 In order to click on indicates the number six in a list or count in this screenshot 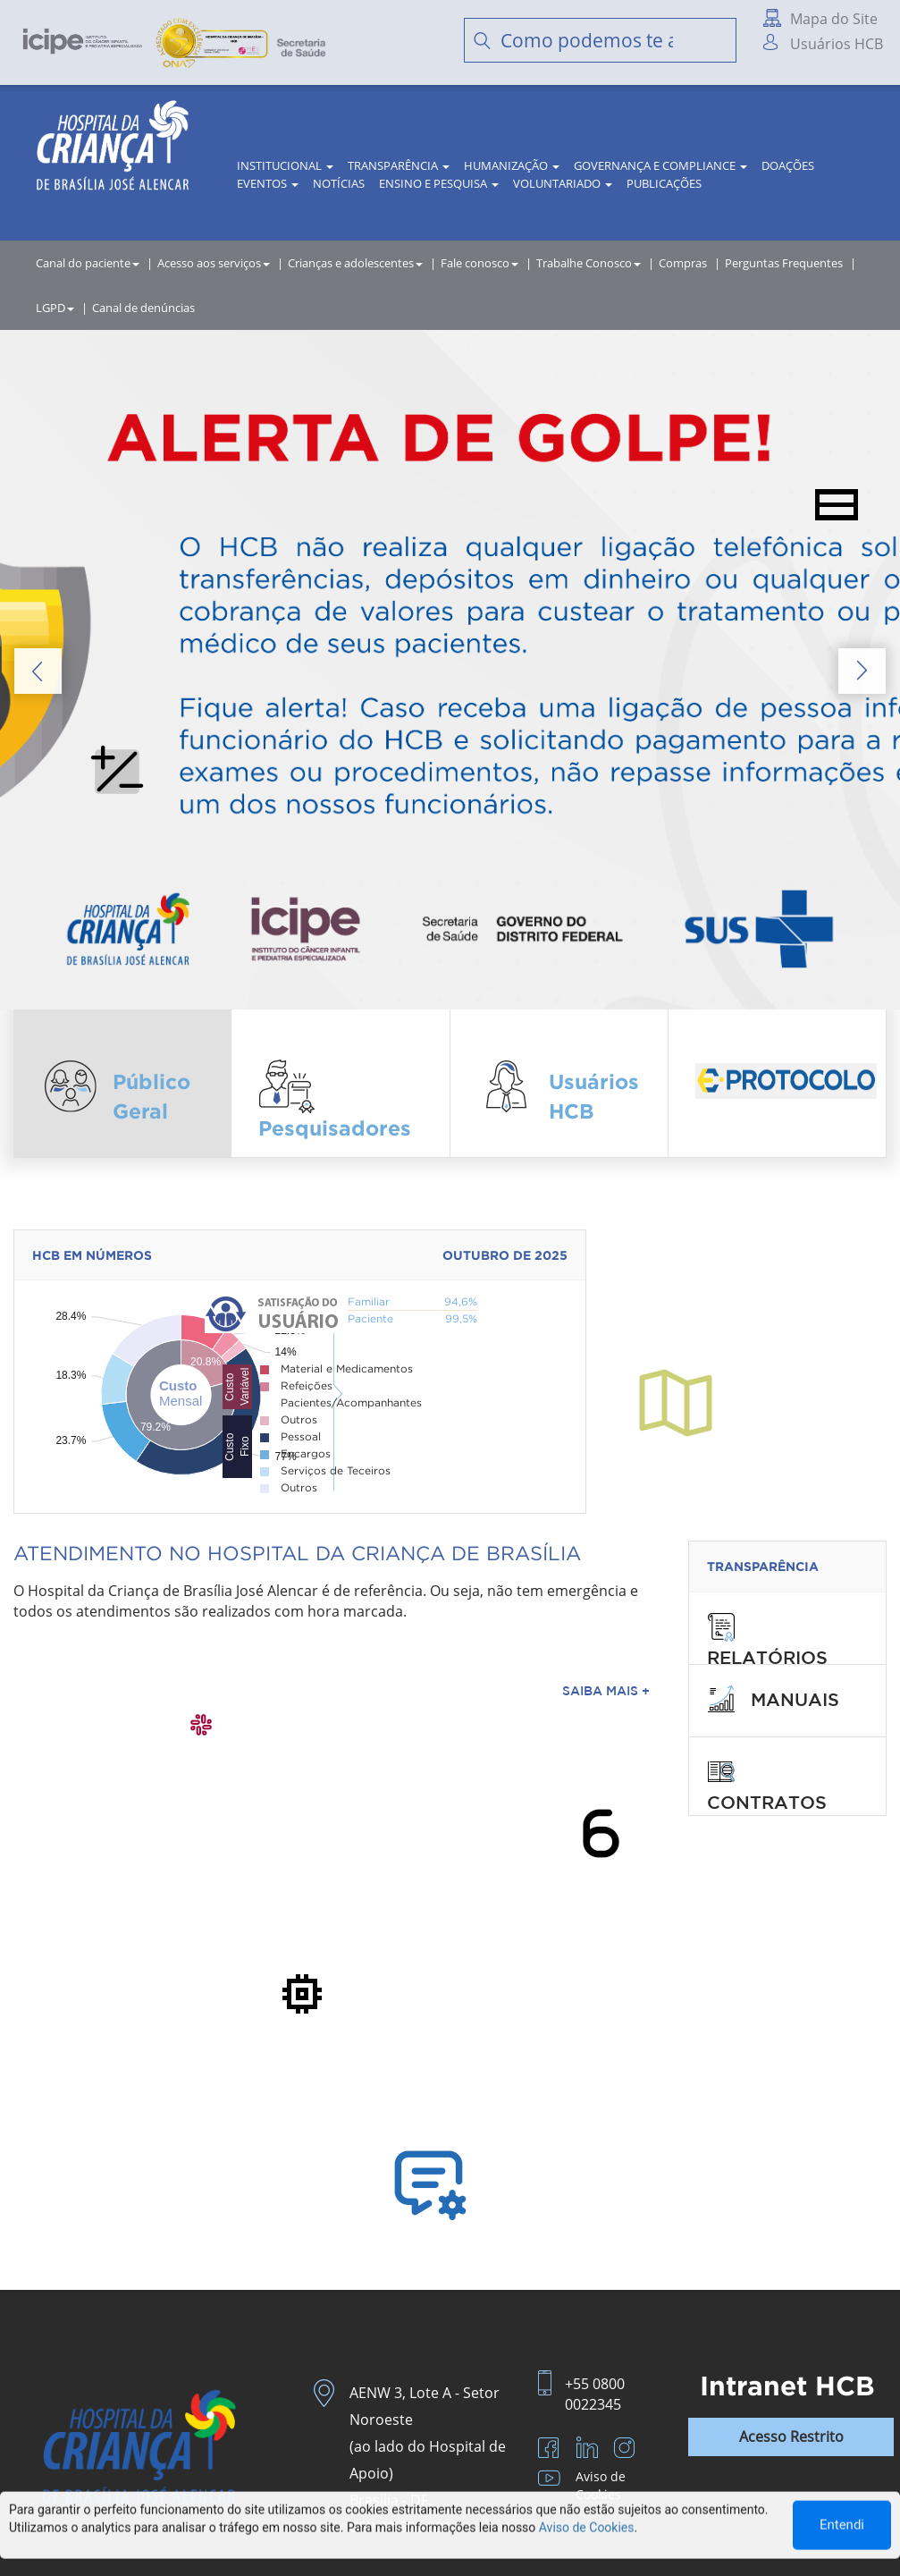, I will do `click(601, 1833)`.